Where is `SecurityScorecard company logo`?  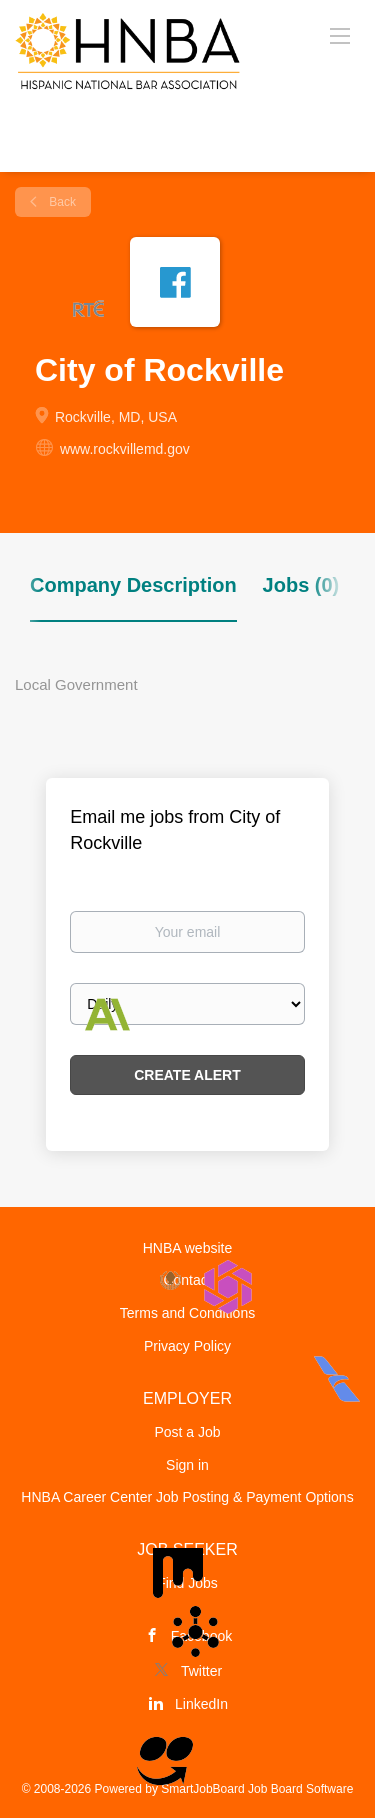 SecurityScorecard company logo is located at coordinates (228, 1287).